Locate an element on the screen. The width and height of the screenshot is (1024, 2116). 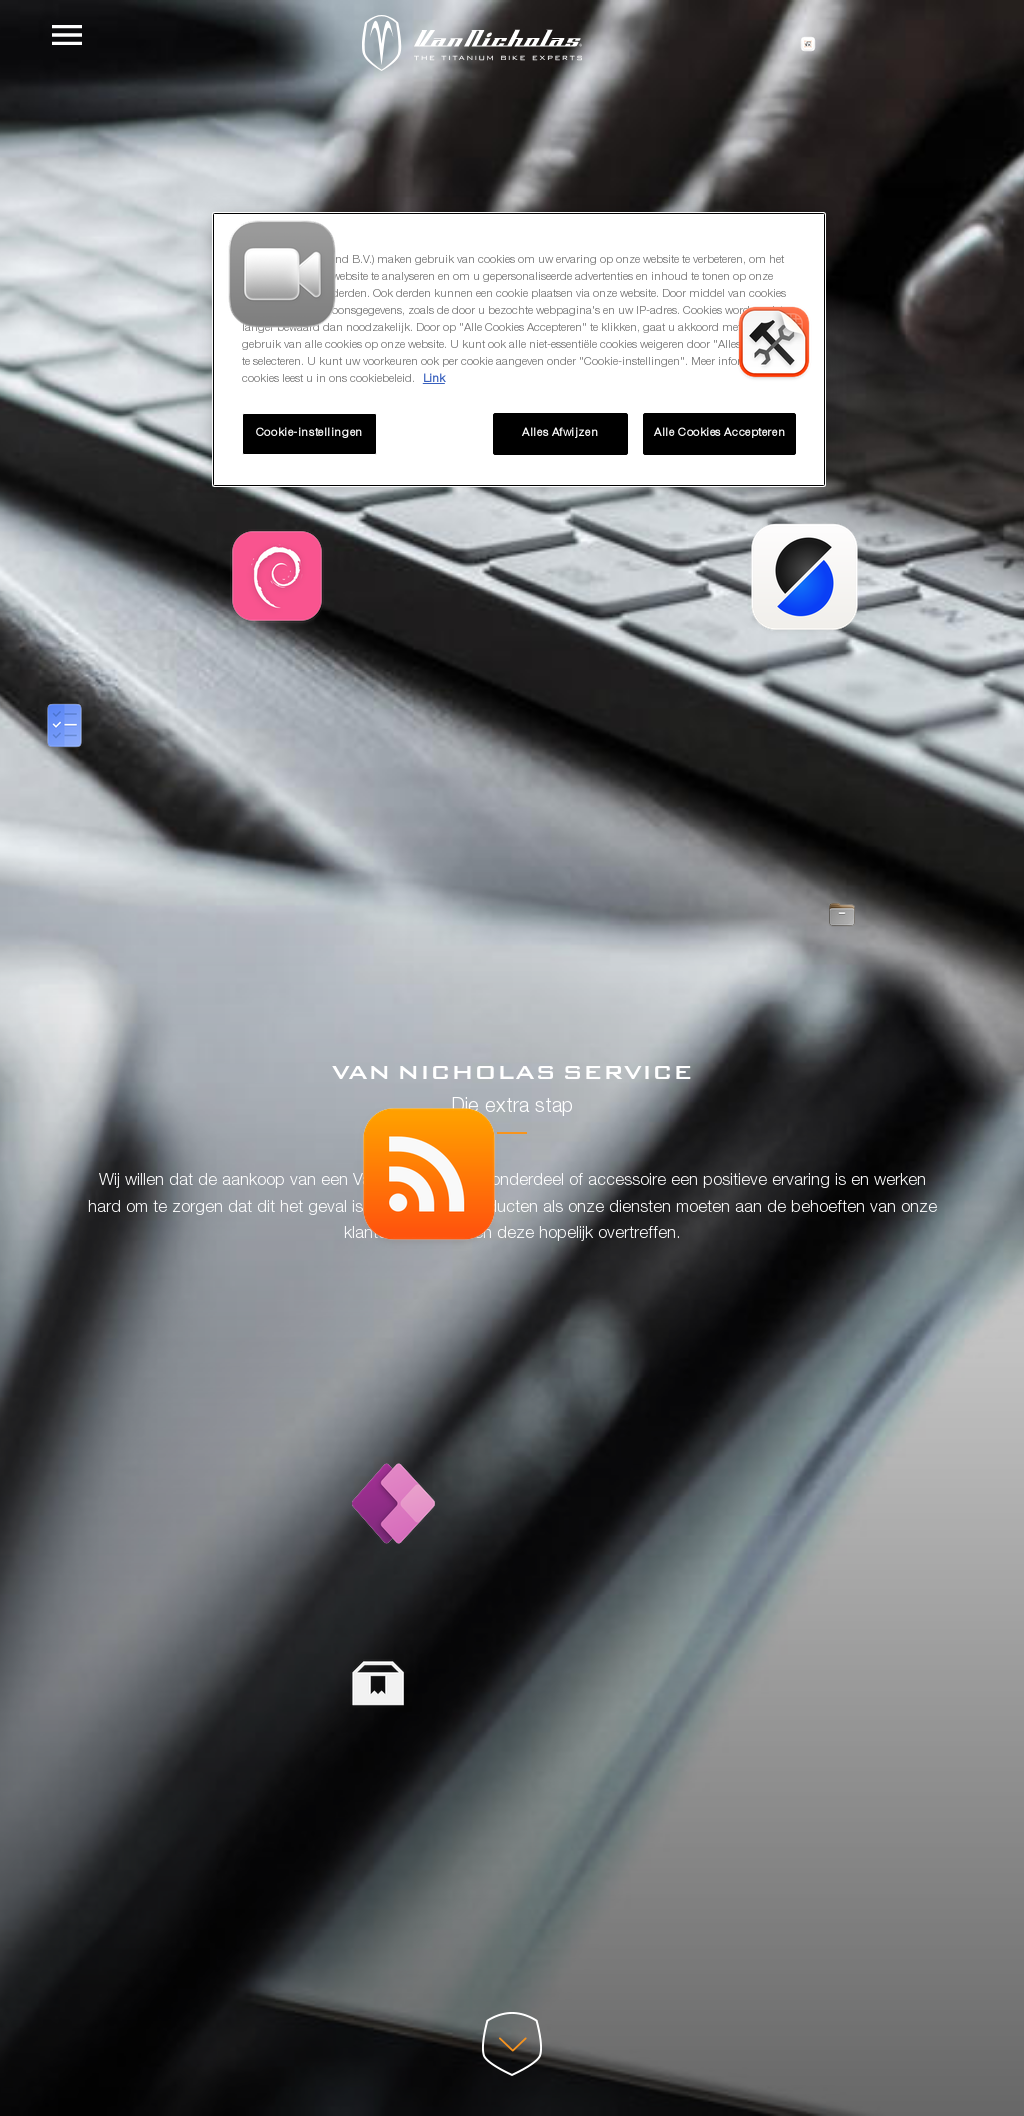
software updates are currently paused or unavailable is located at coordinates (378, 1676).